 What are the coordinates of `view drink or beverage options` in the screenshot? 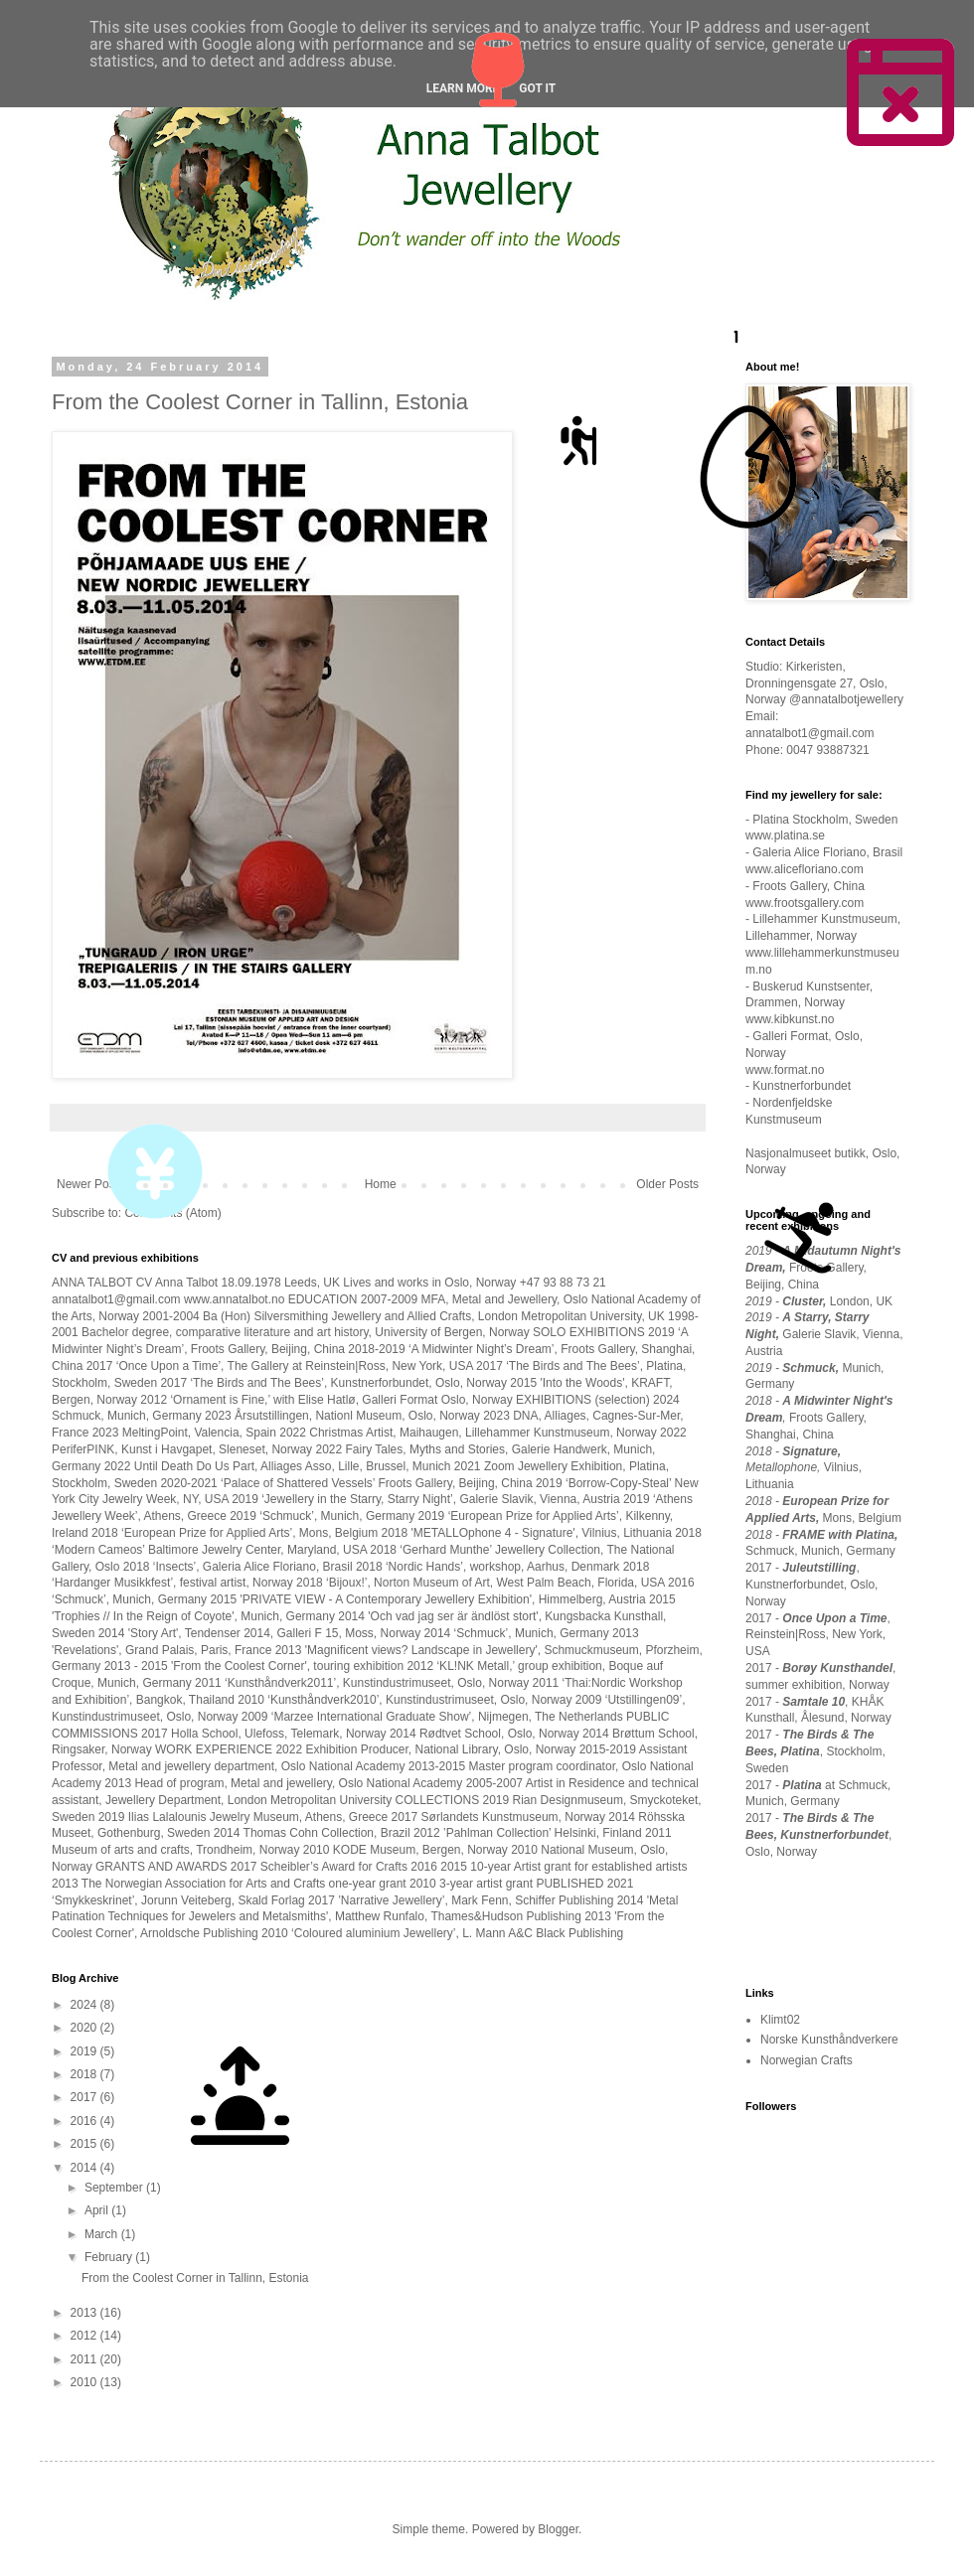 It's located at (498, 70).